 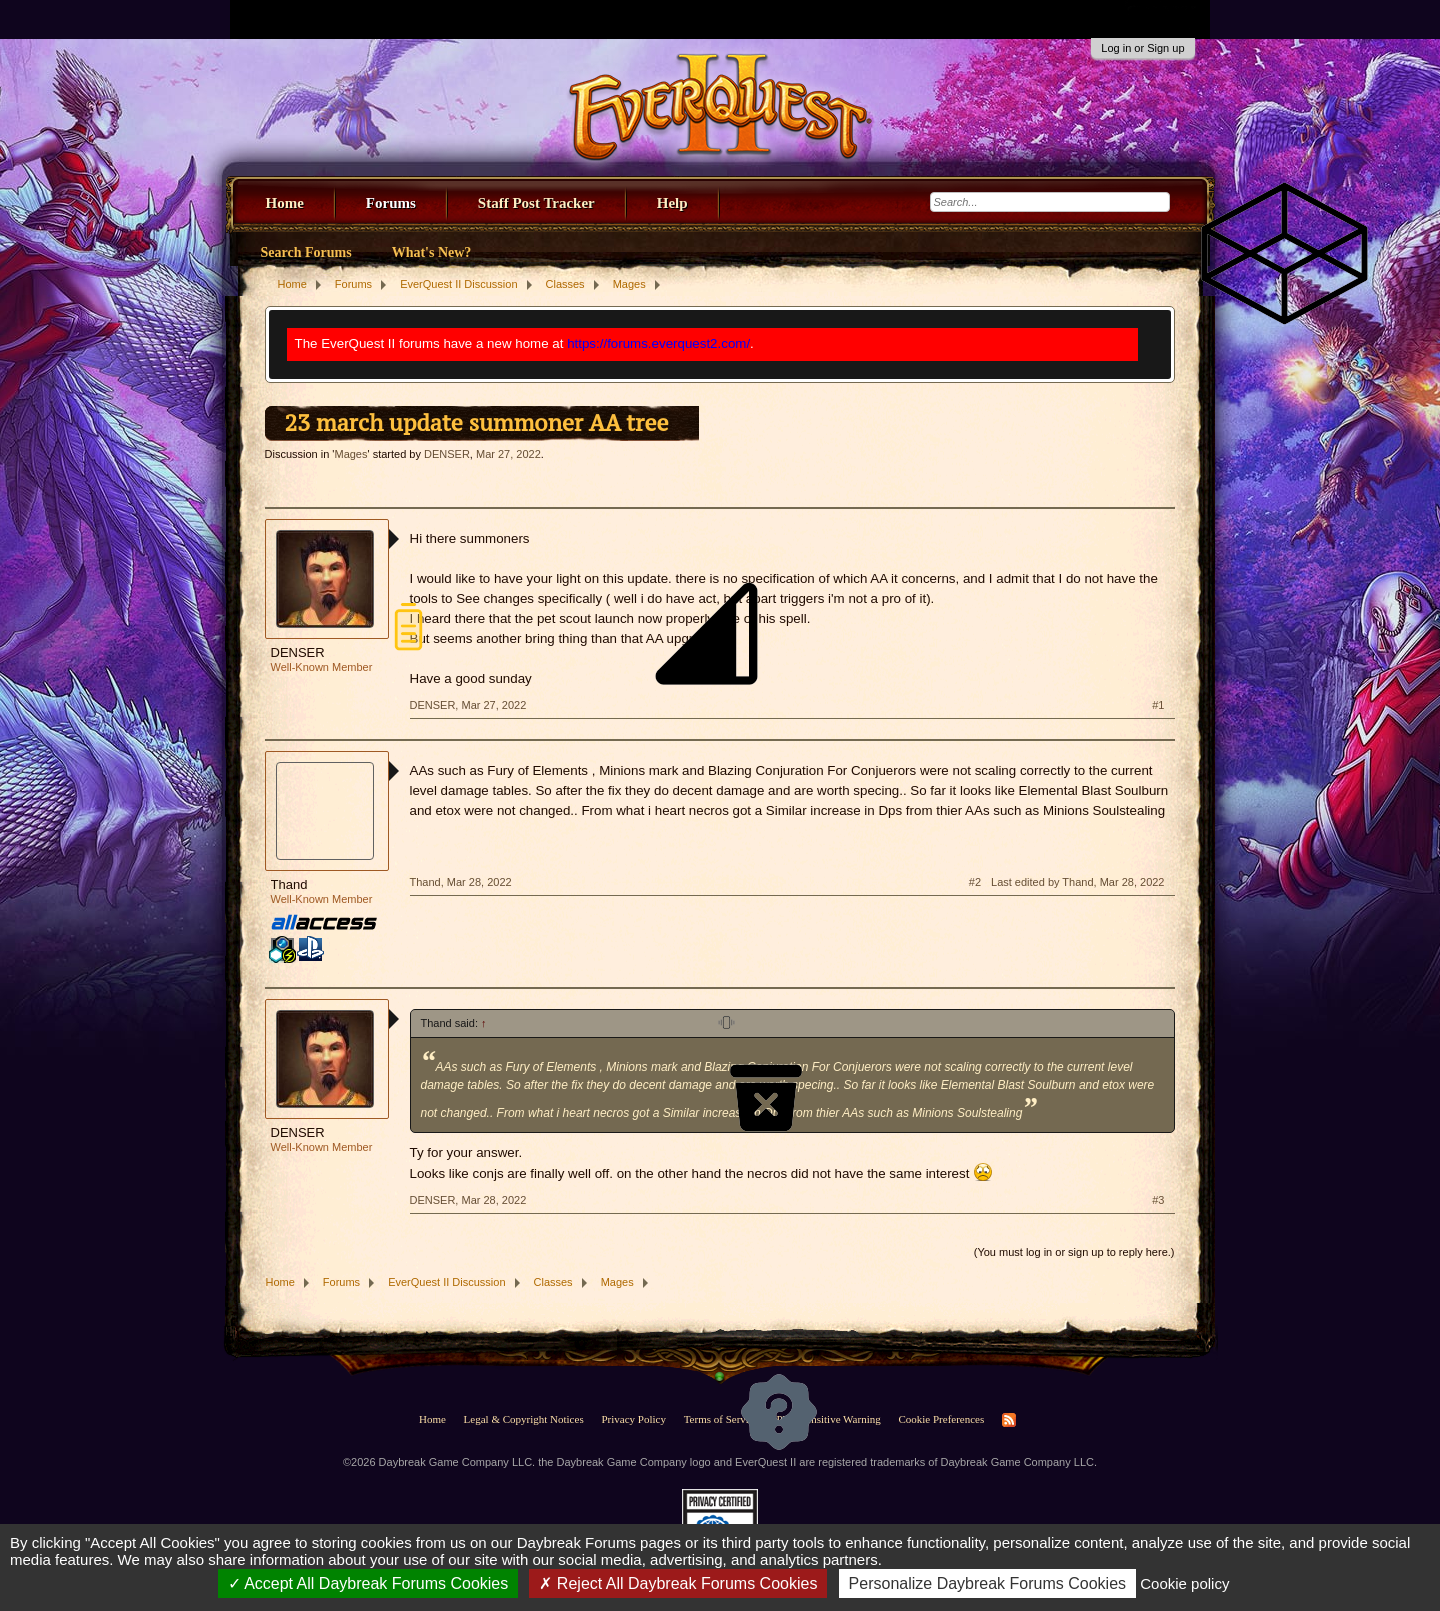 I want to click on delete selected item, so click(x=766, y=1098).